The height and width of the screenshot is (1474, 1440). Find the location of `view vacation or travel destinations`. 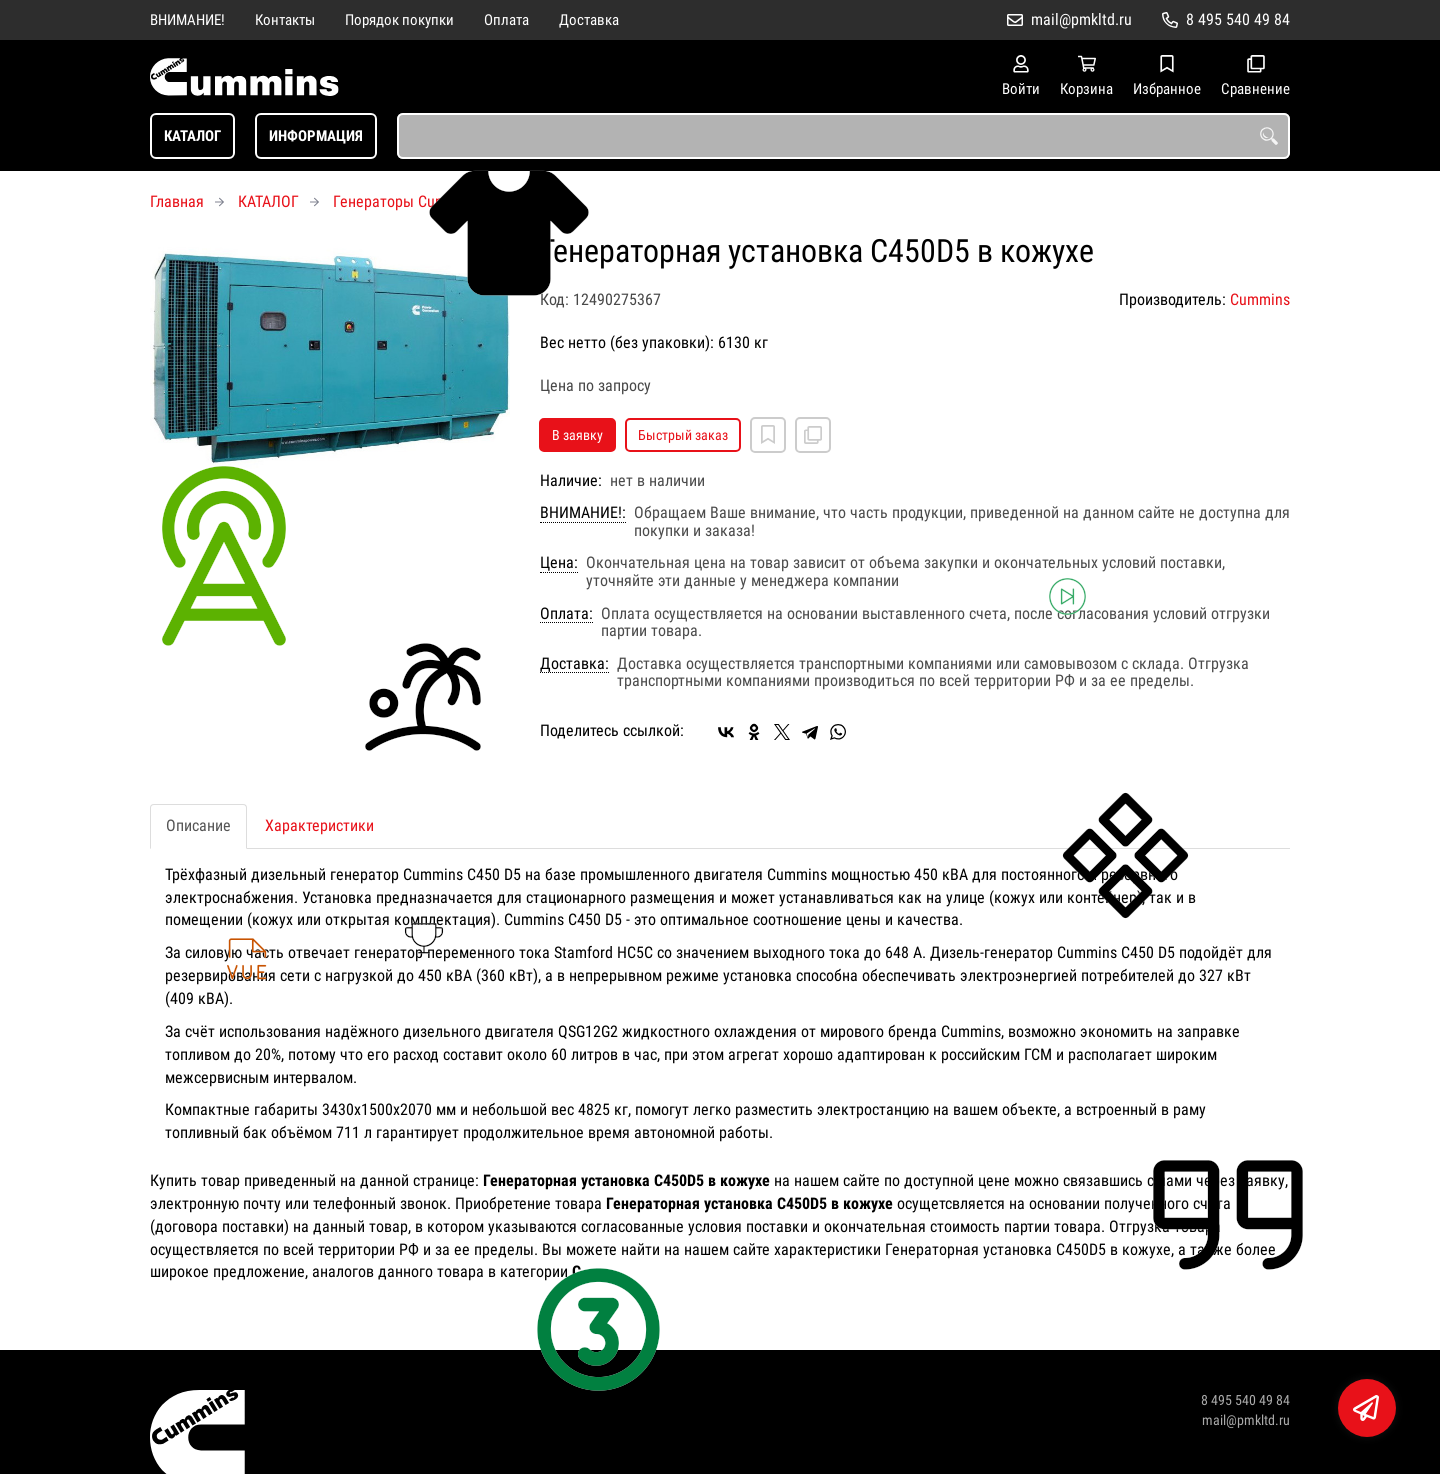

view vacation or travel destinations is located at coordinates (423, 697).